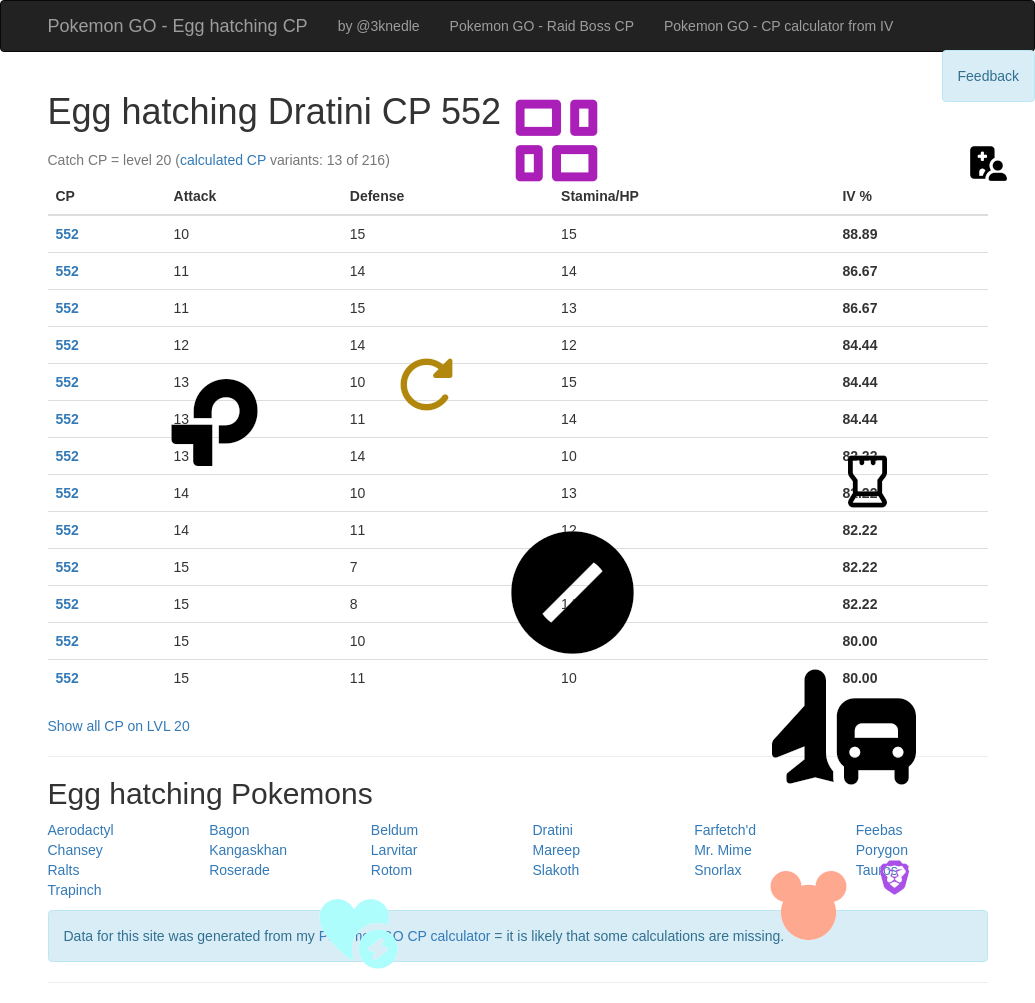  I want to click on select shipping method for your order, so click(844, 727).